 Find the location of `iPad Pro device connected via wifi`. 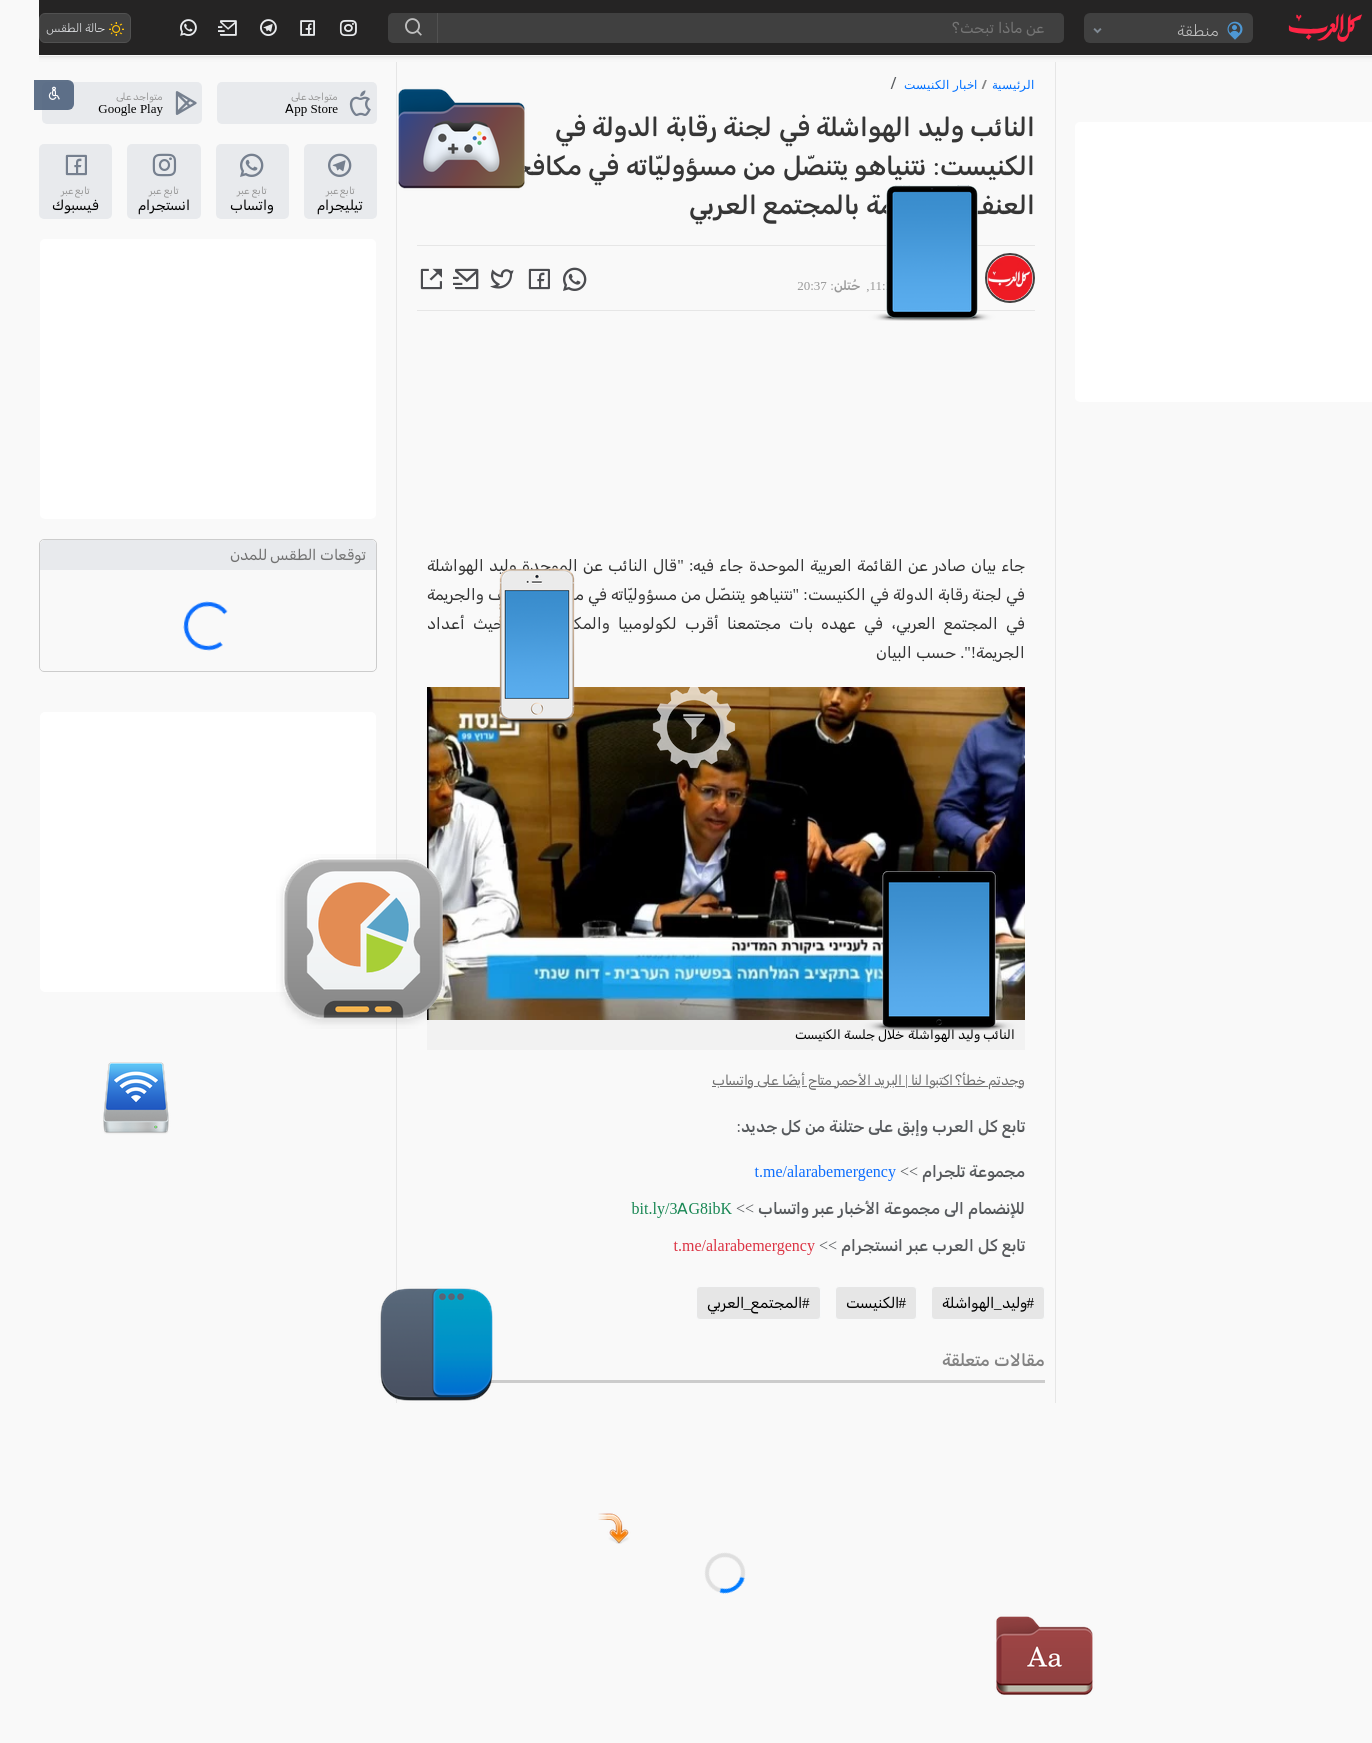

iPad Pro device connected via wifi is located at coordinates (939, 950).